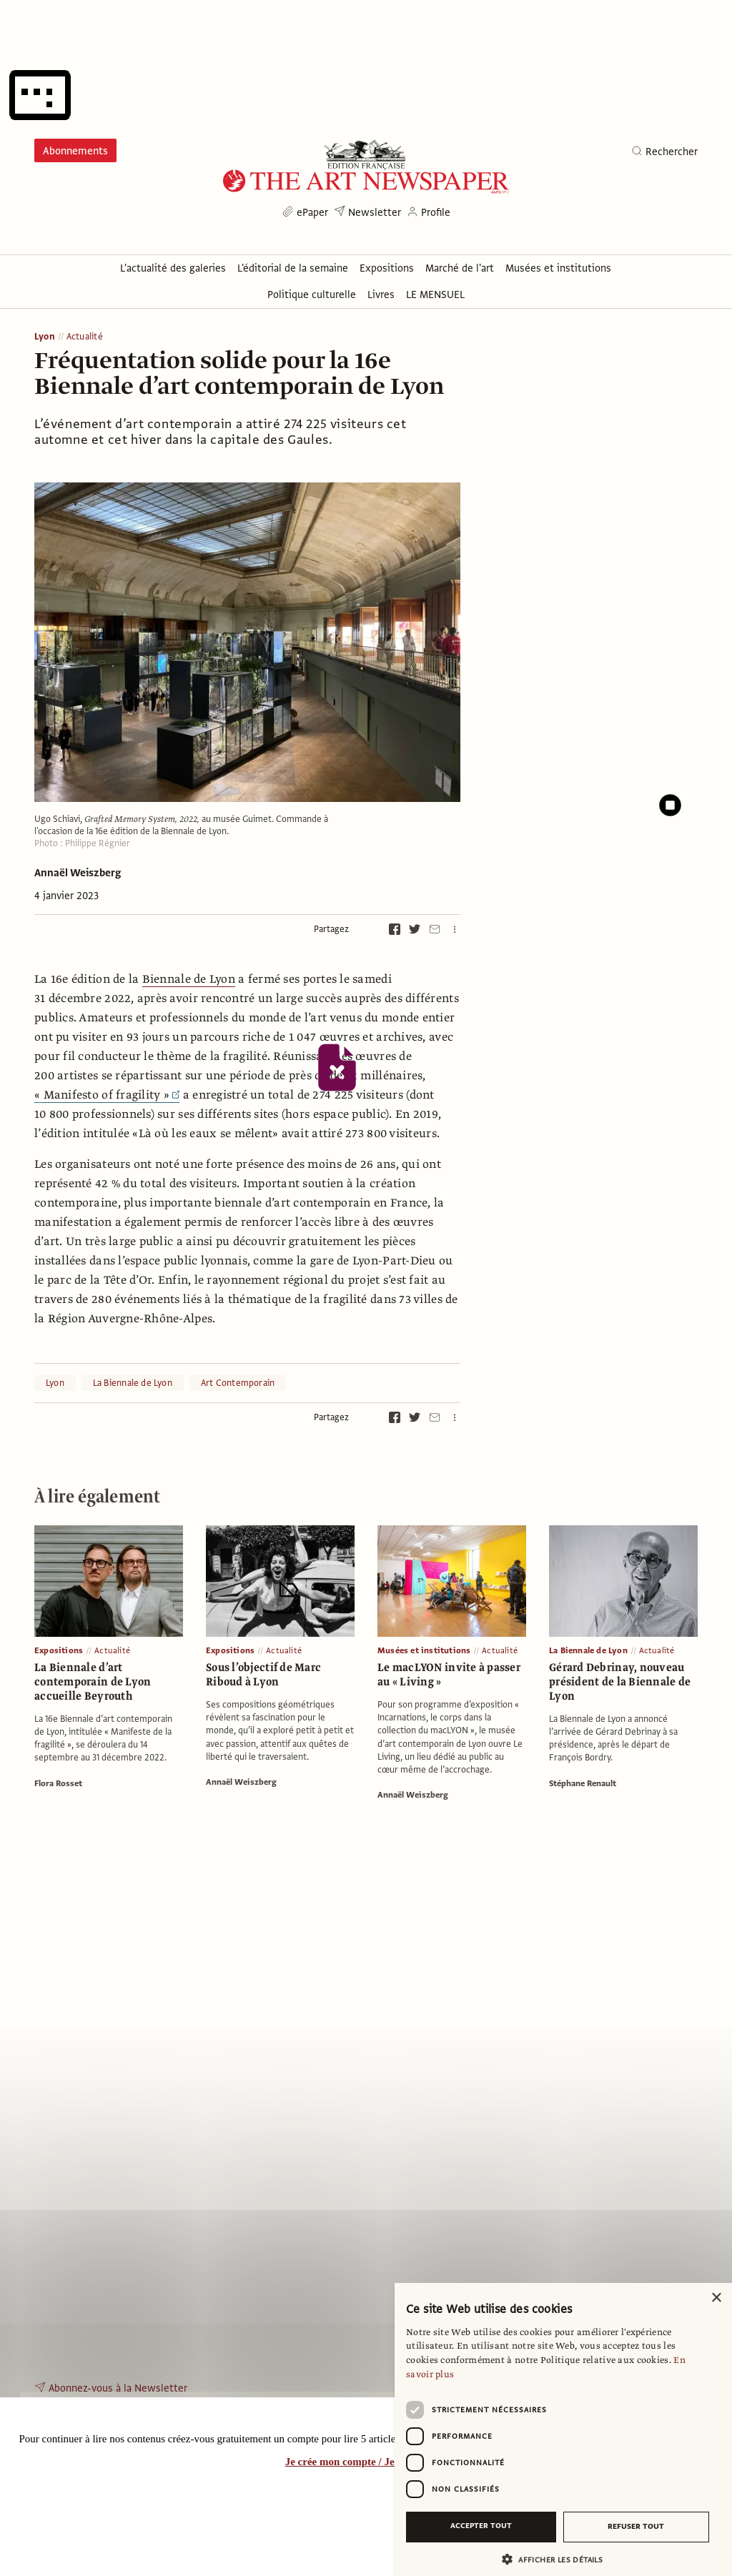 Image resolution: width=732 pixels, height=2576 pixels. Describe the element at coordinates (288, 1590) in the screenshot. I see `remove a label or tag from an item` at that location.